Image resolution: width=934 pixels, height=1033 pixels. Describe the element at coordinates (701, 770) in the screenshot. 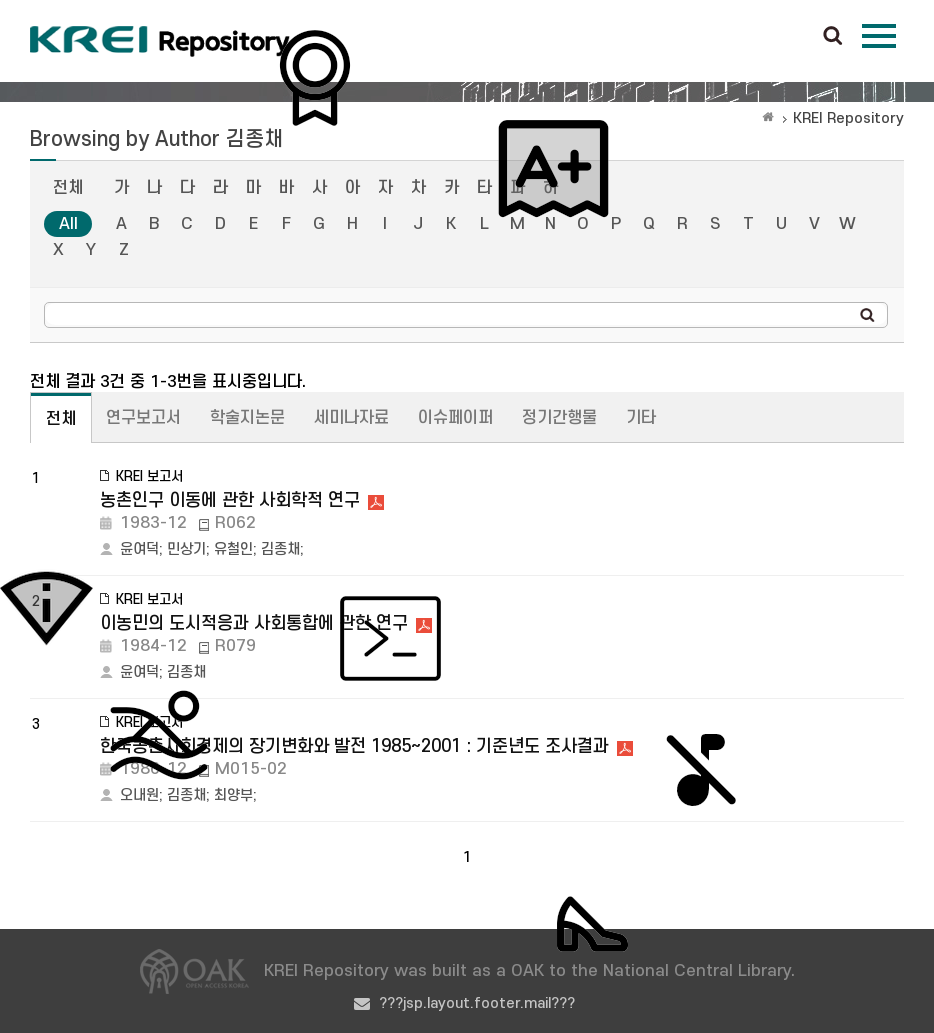

I see `mute or disable music playback` at that location.